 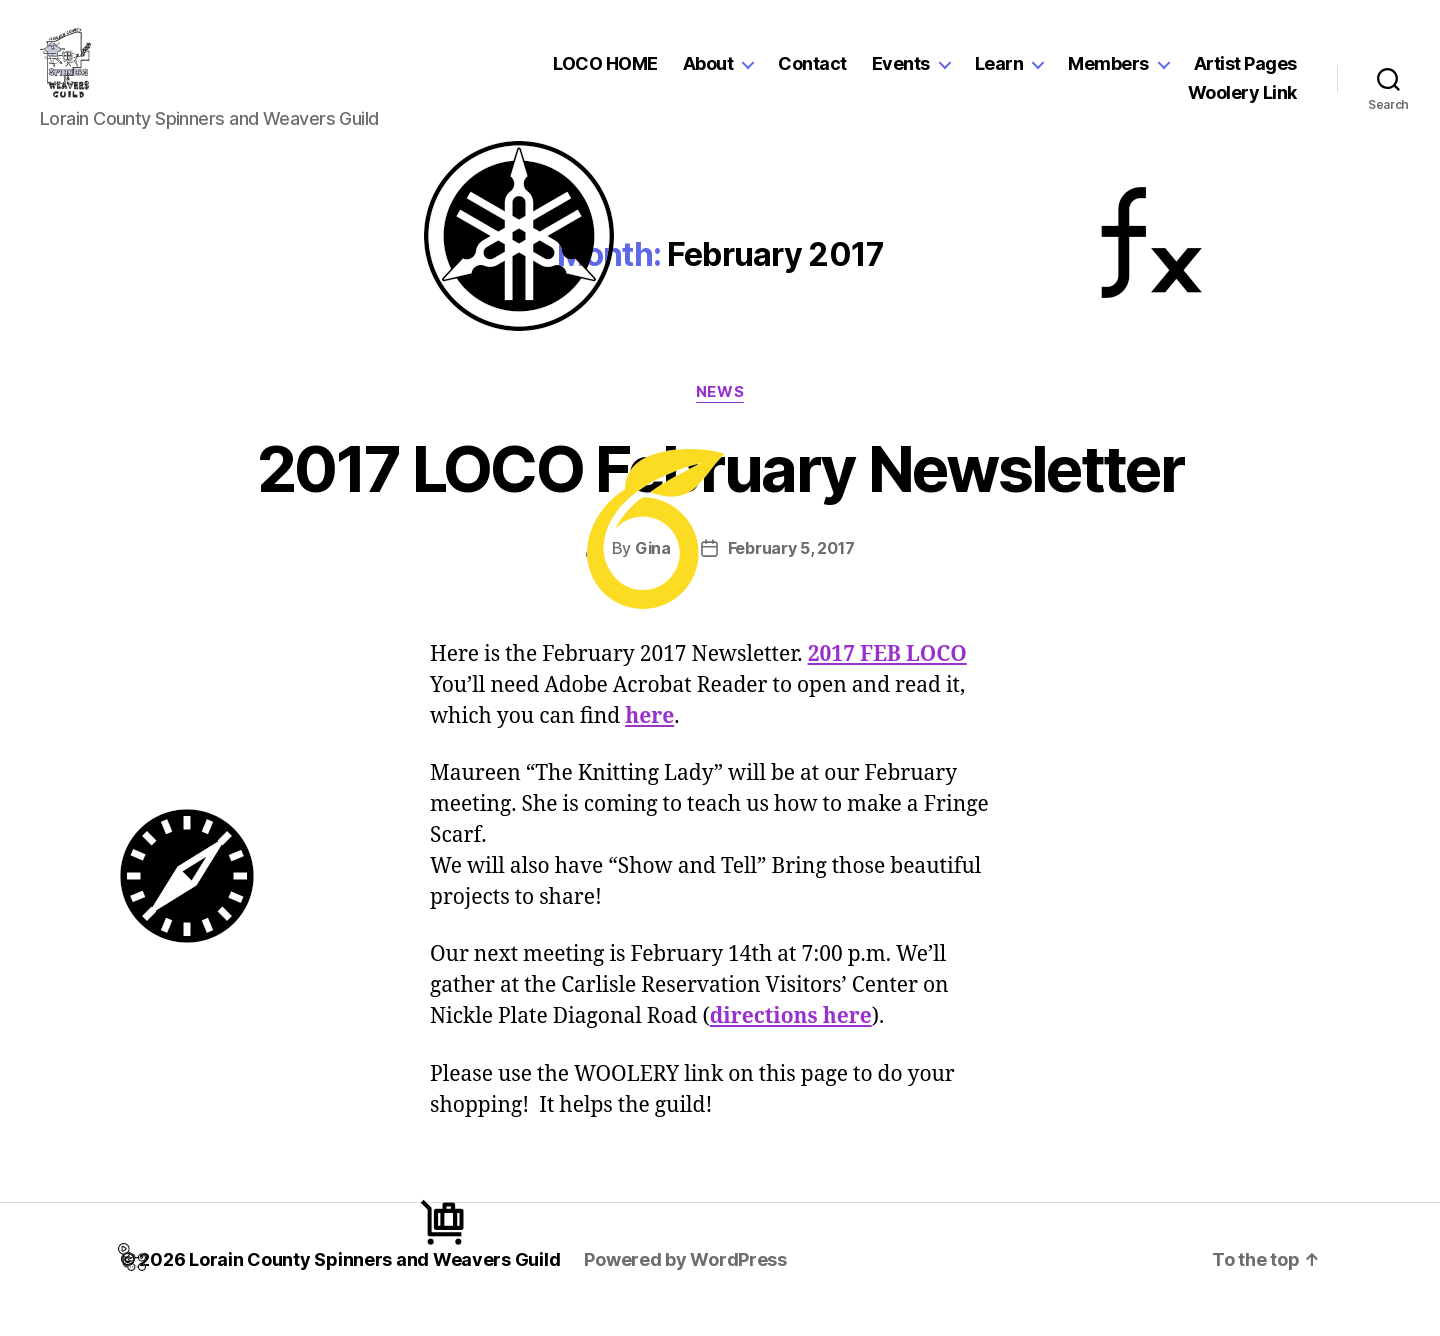 I want to click on open Overleaf LaTeX editor, so click(x=656, y=529).